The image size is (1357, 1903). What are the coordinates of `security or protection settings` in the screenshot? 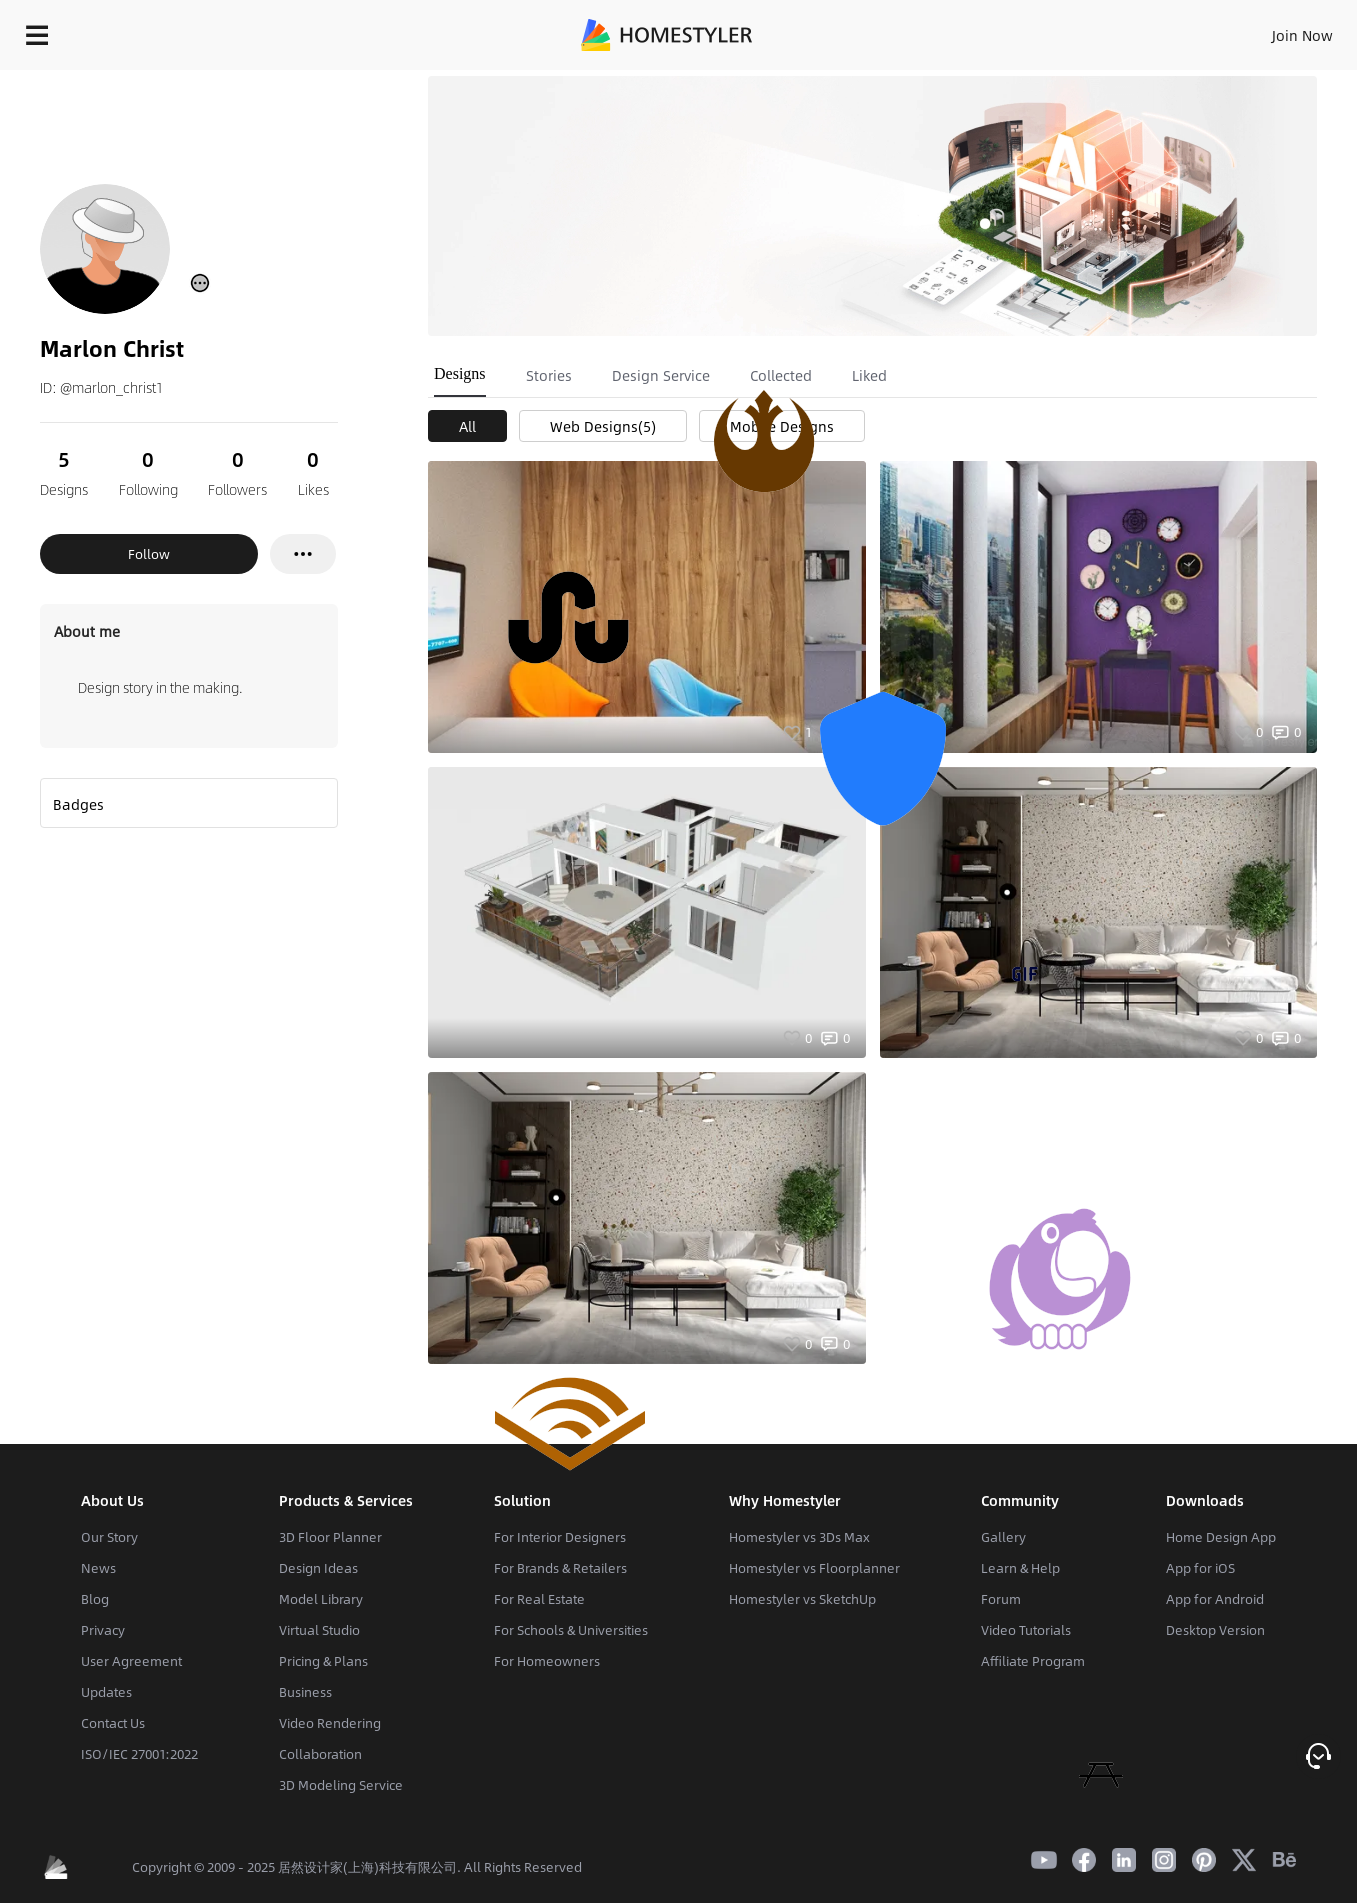 It's located at (883, 759).